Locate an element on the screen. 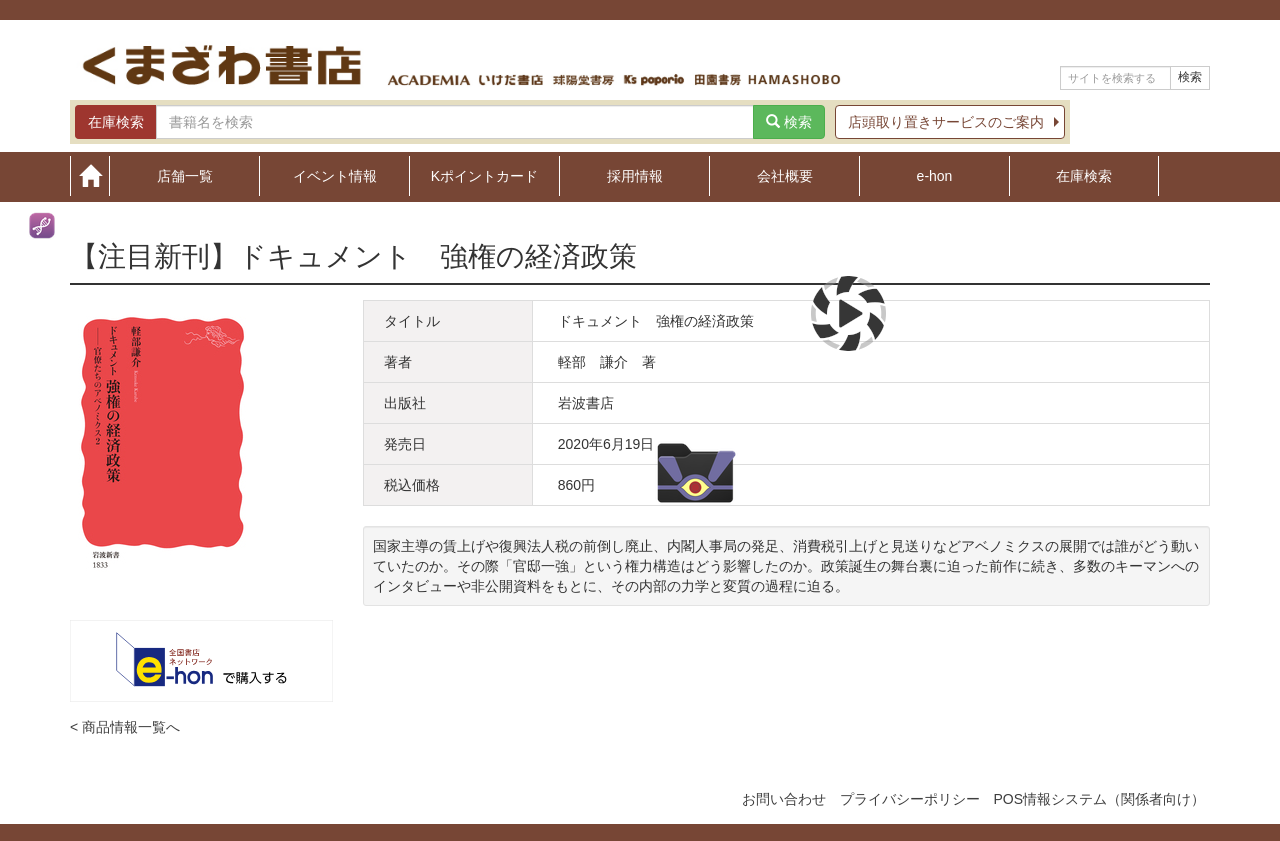  open folder containing Pokémon-style game files is located at coordinates (695, 475).